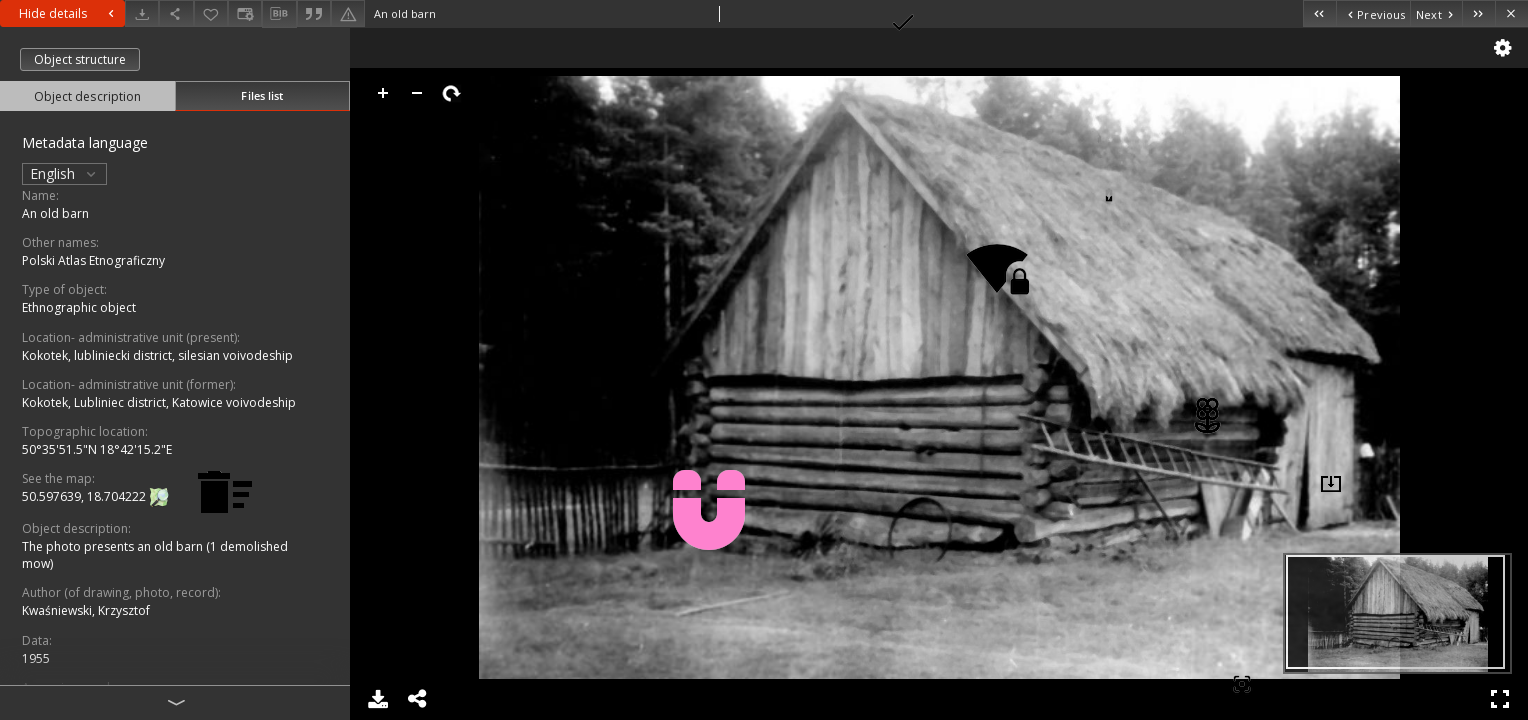 This screenshot has width=1528, height=720. What do you see at coordinates (225, 492) in the screenshot?
I see `delete all selected items` at bounding box center [225, 492].